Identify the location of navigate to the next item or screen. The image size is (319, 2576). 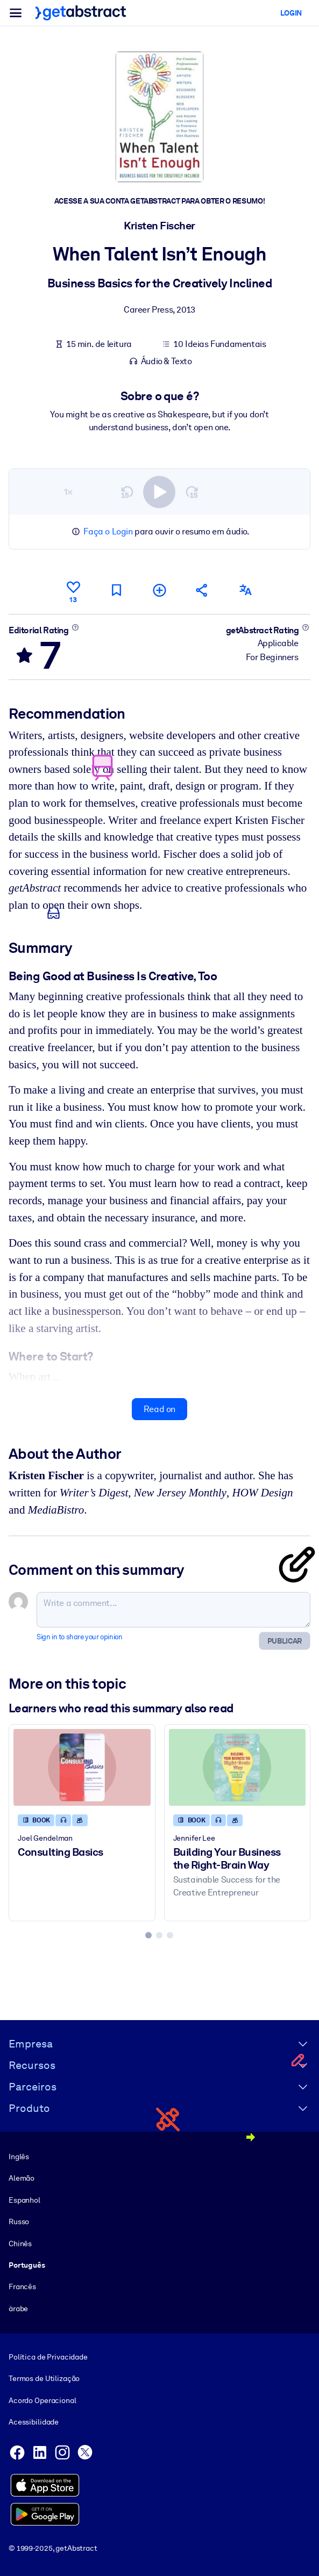
(251, 2137).